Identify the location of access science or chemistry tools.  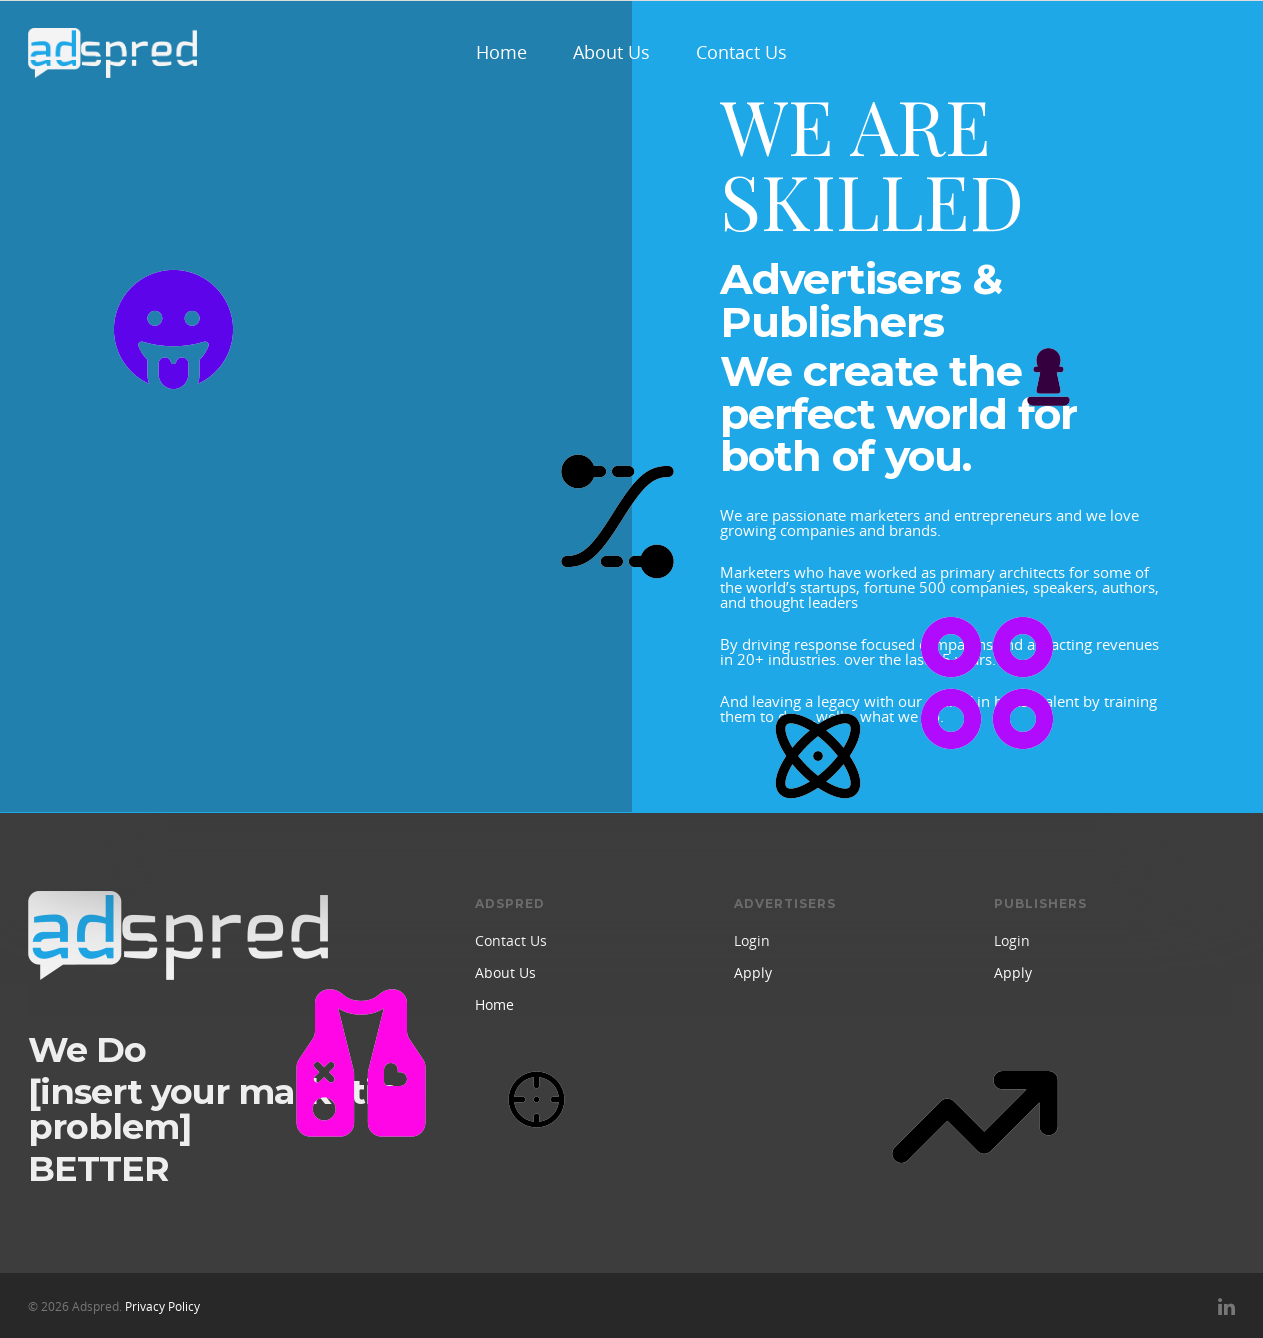
(818, 756).